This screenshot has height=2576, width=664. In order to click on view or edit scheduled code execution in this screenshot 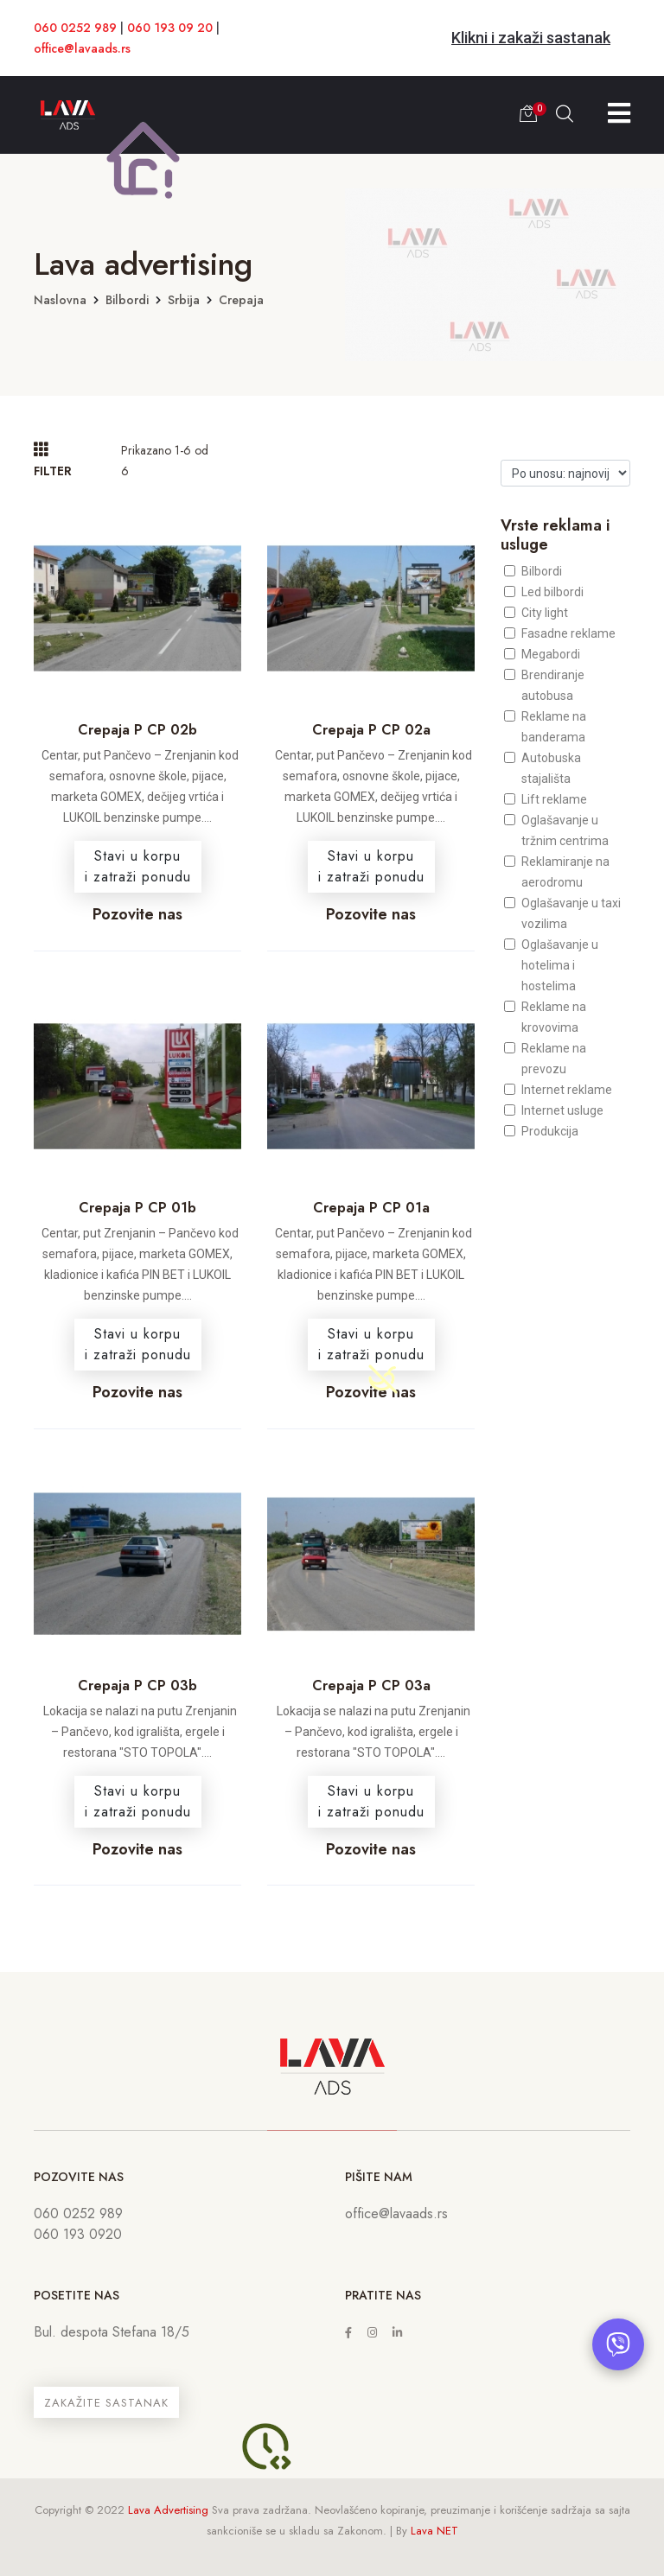, I will do `click(265, 2446)`.